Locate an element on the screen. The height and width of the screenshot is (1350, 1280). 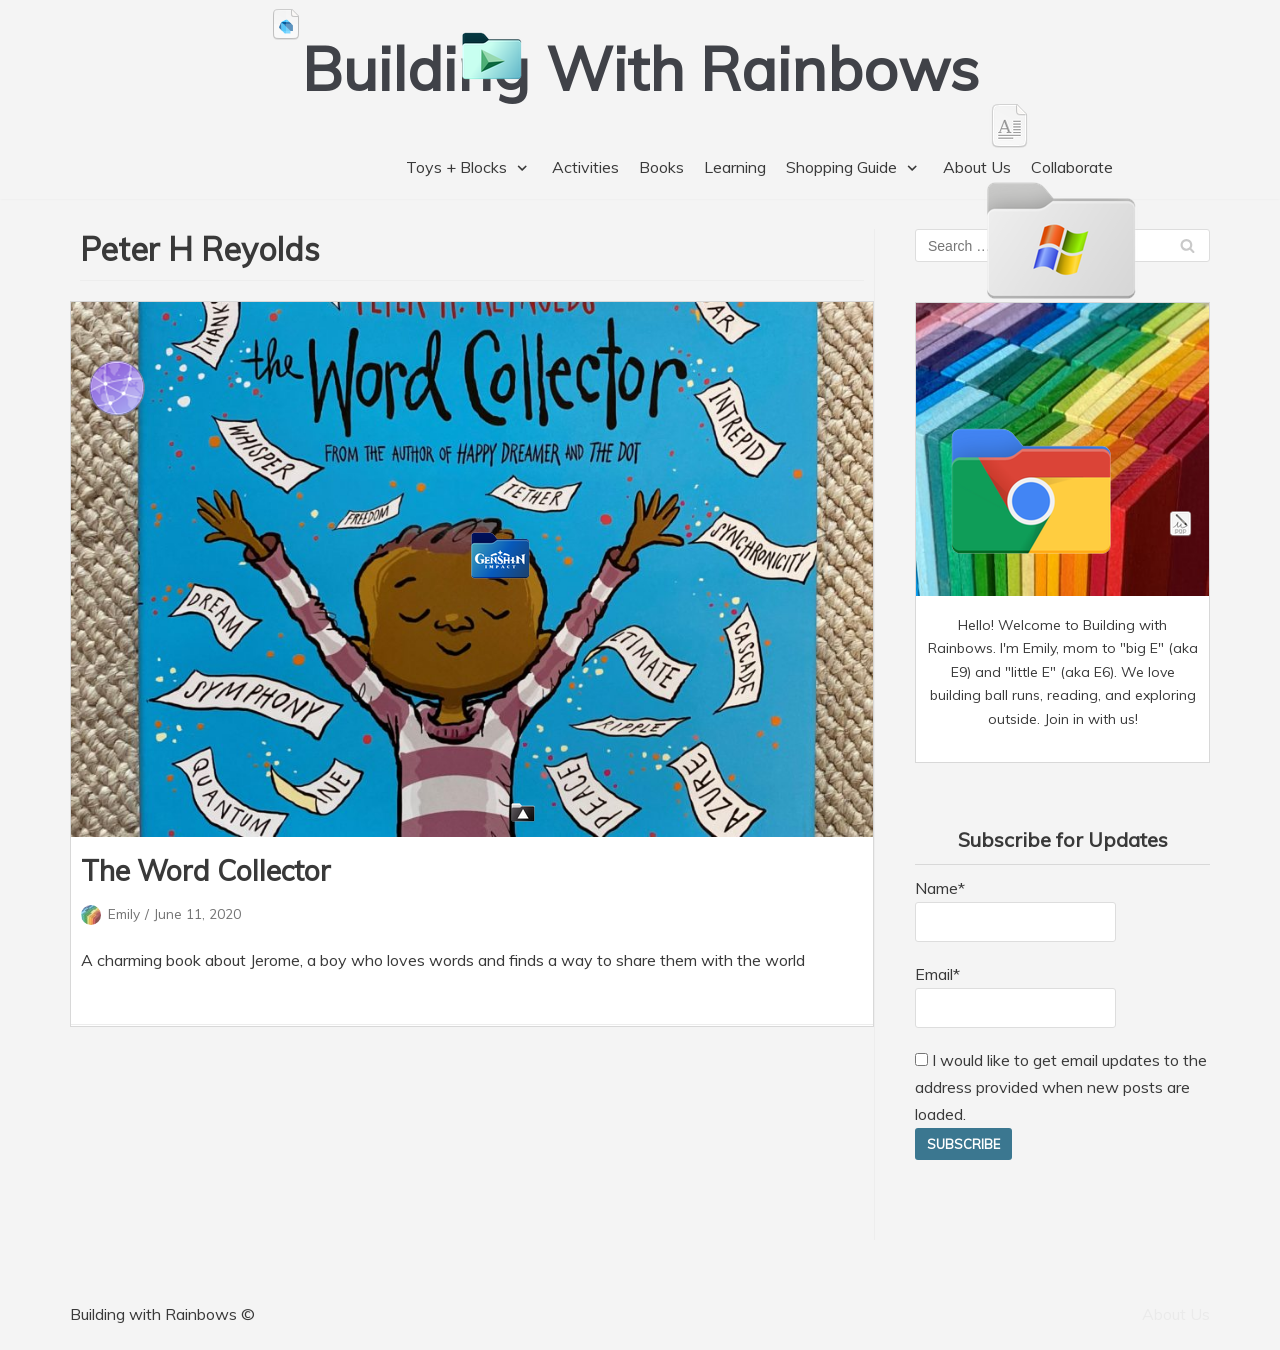
open vercel project files is located at coordinates (523, 813).